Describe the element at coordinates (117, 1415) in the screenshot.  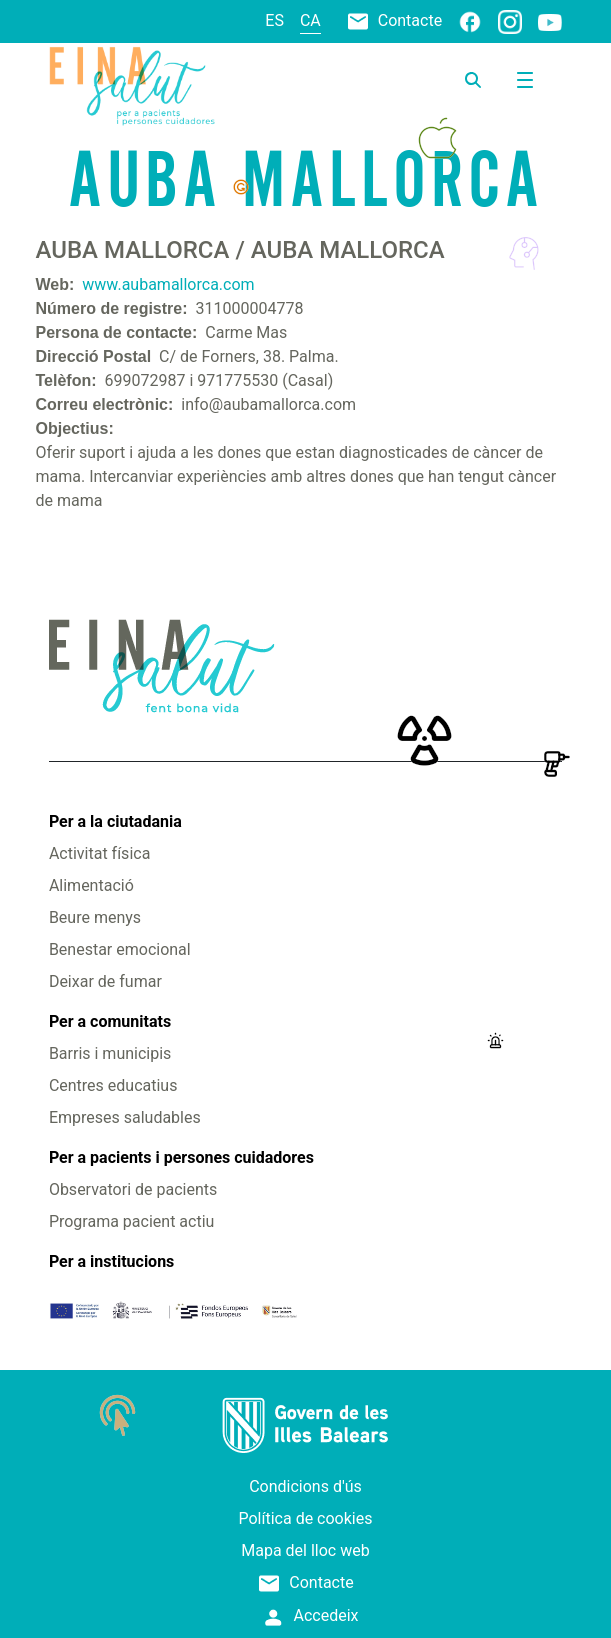
I see `tap or click interaction indicator` at that location.